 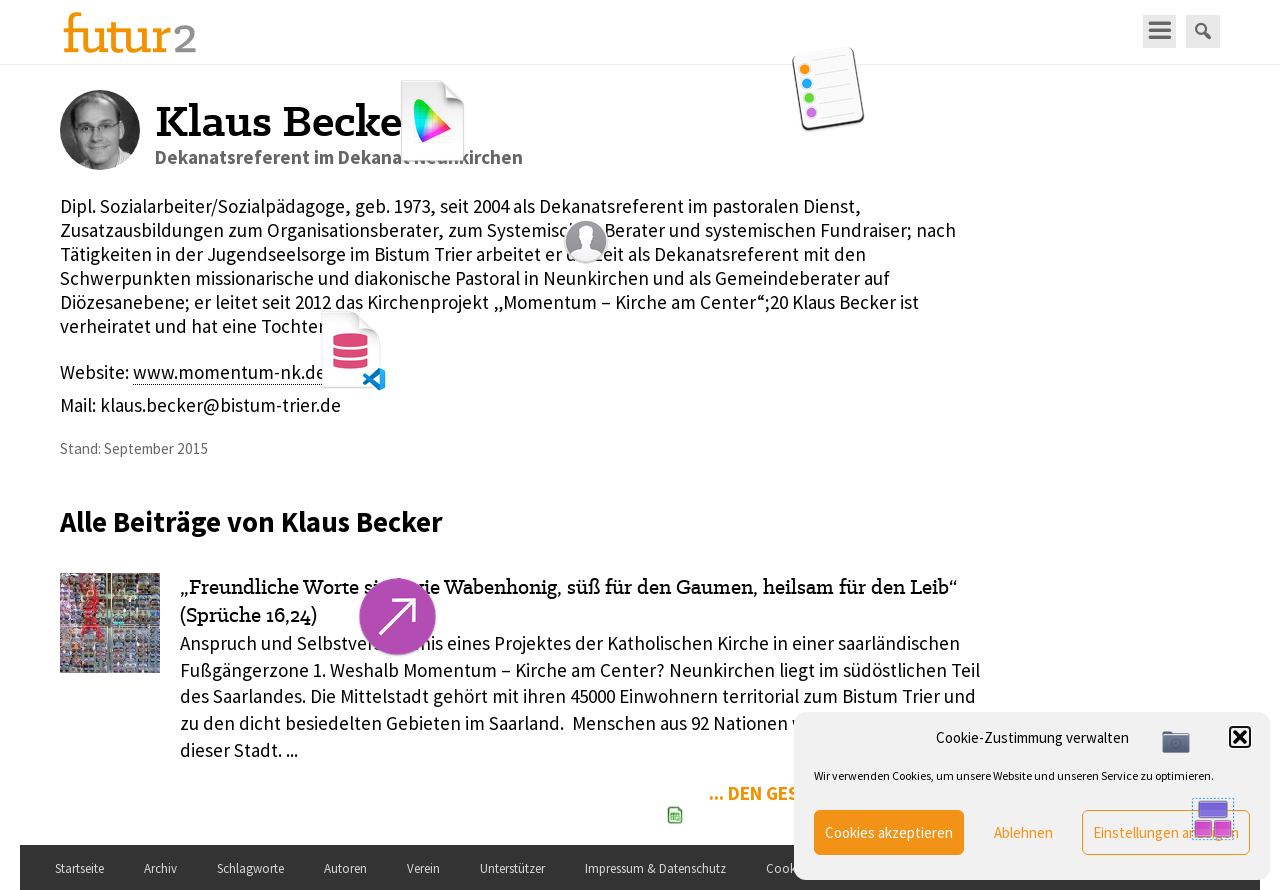 I want to click on open an opendocument spreadsheet file, so click(x=675, y=815).